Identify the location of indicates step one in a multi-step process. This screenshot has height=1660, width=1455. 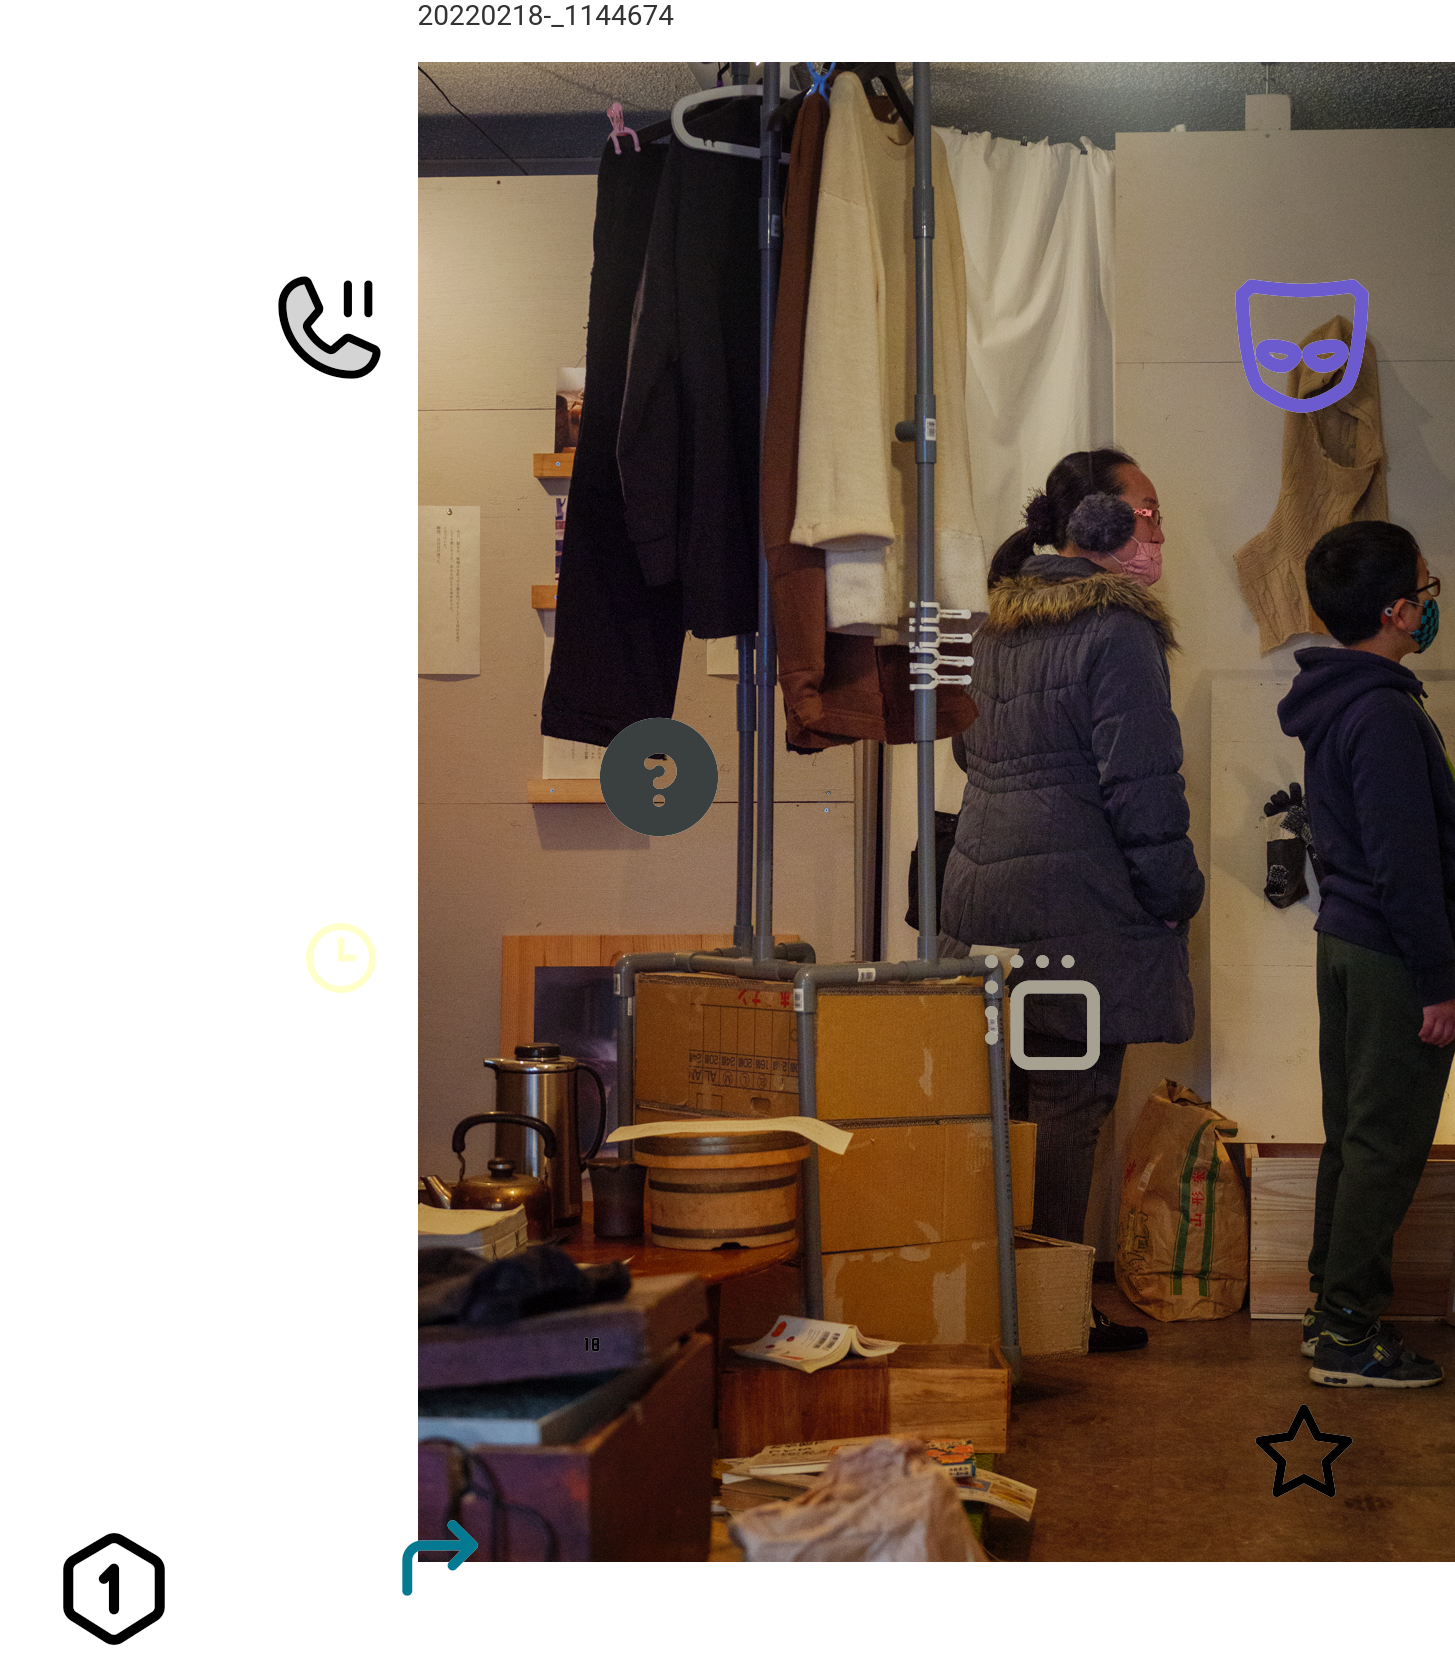
(114, 1589).